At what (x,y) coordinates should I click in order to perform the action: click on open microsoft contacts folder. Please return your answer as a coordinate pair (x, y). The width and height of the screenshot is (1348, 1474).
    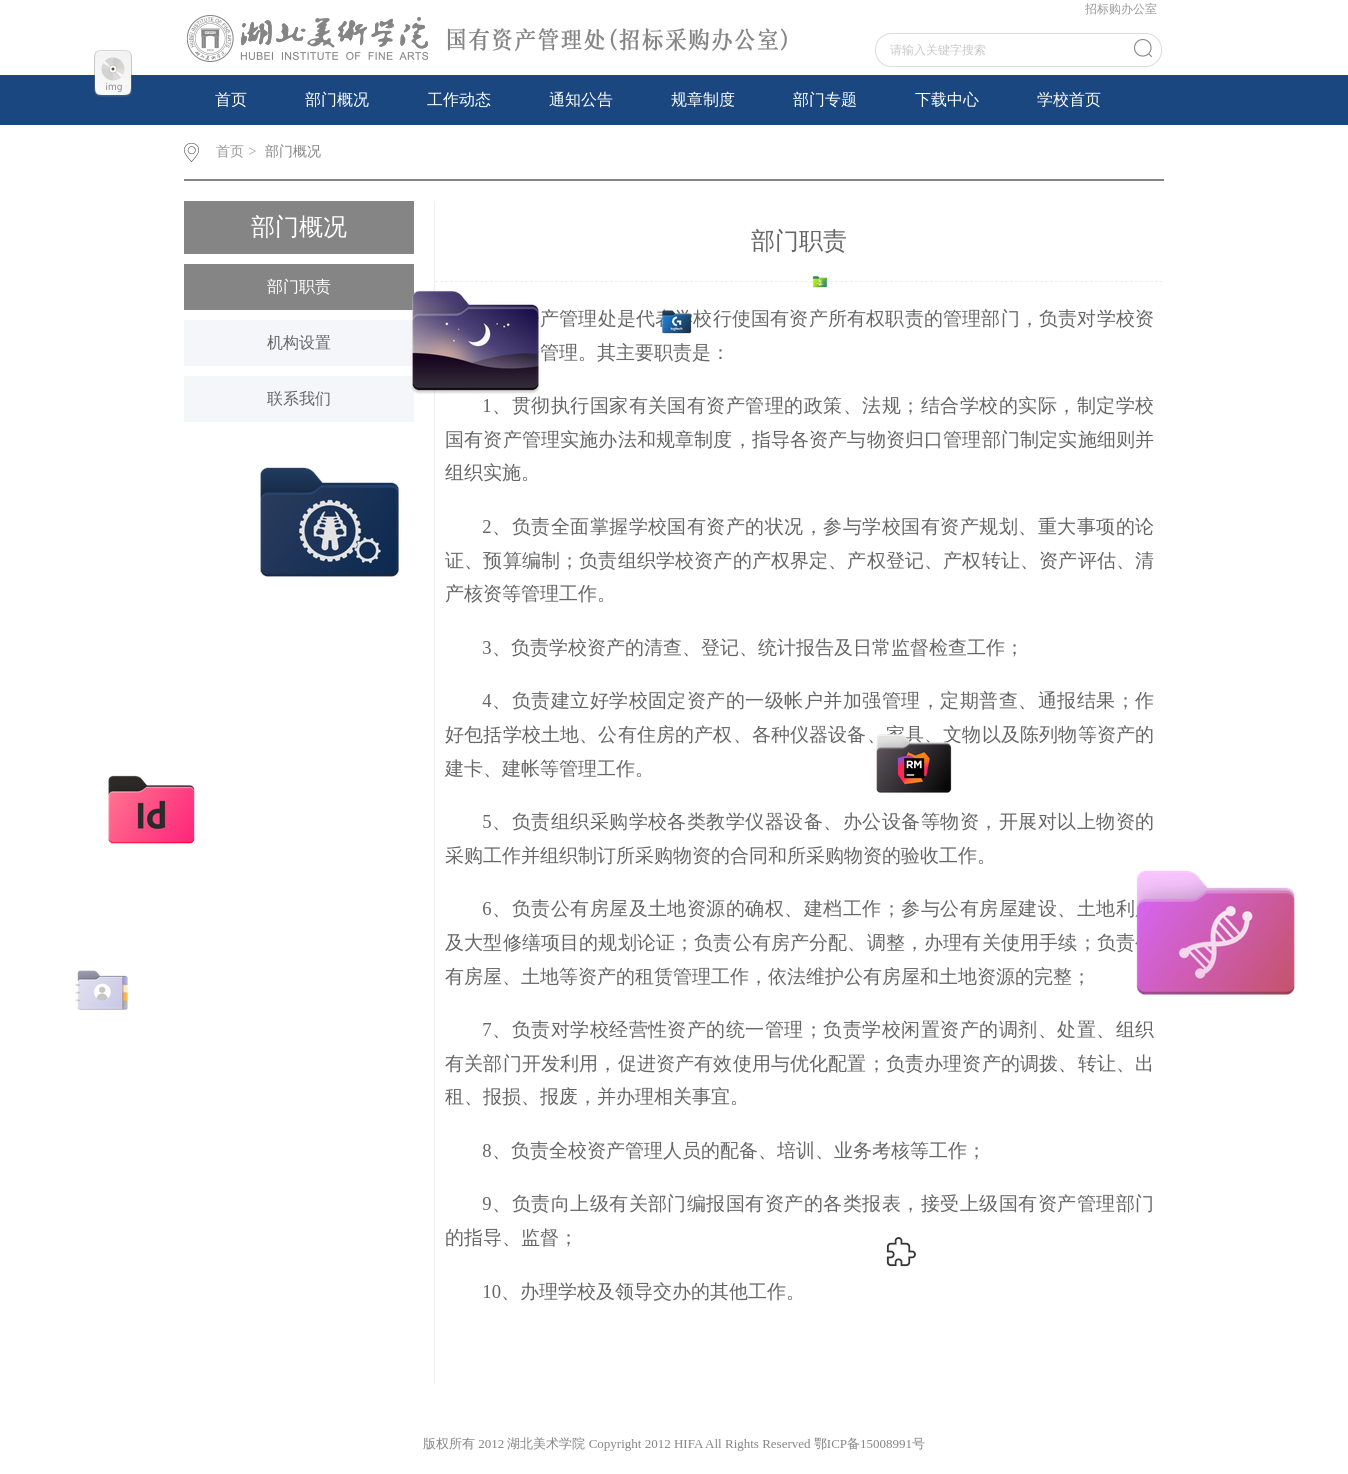
    Looking at the image, I should click on (102, 991).